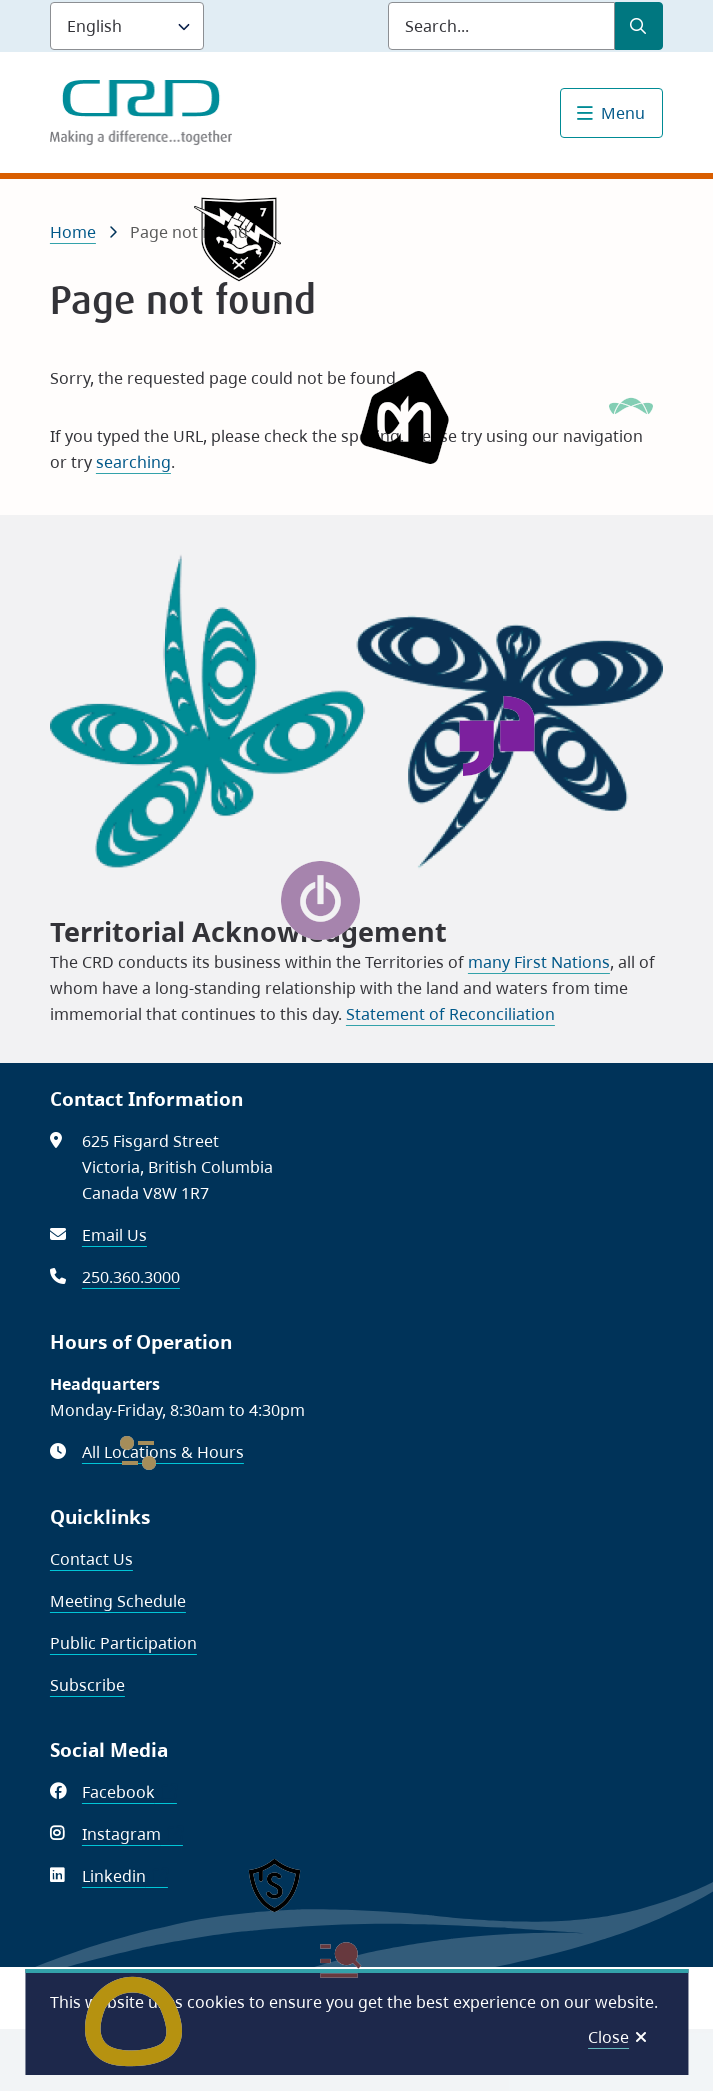 The image size is (713, 2091). What do you see at coordinates (497, 736) in the screenshot?
I see `visit glassdoor website` at bounding box center [497, 736].